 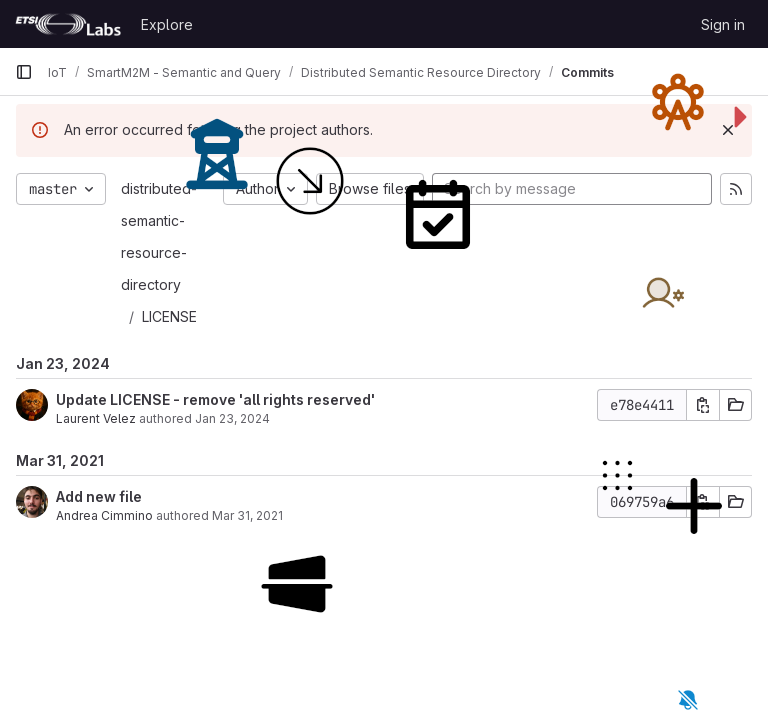 What do you see at coordinates (678, 102) in the screenshot?
I see `view carousel or ferris wheel attraction` at bounding box center [678, 102].